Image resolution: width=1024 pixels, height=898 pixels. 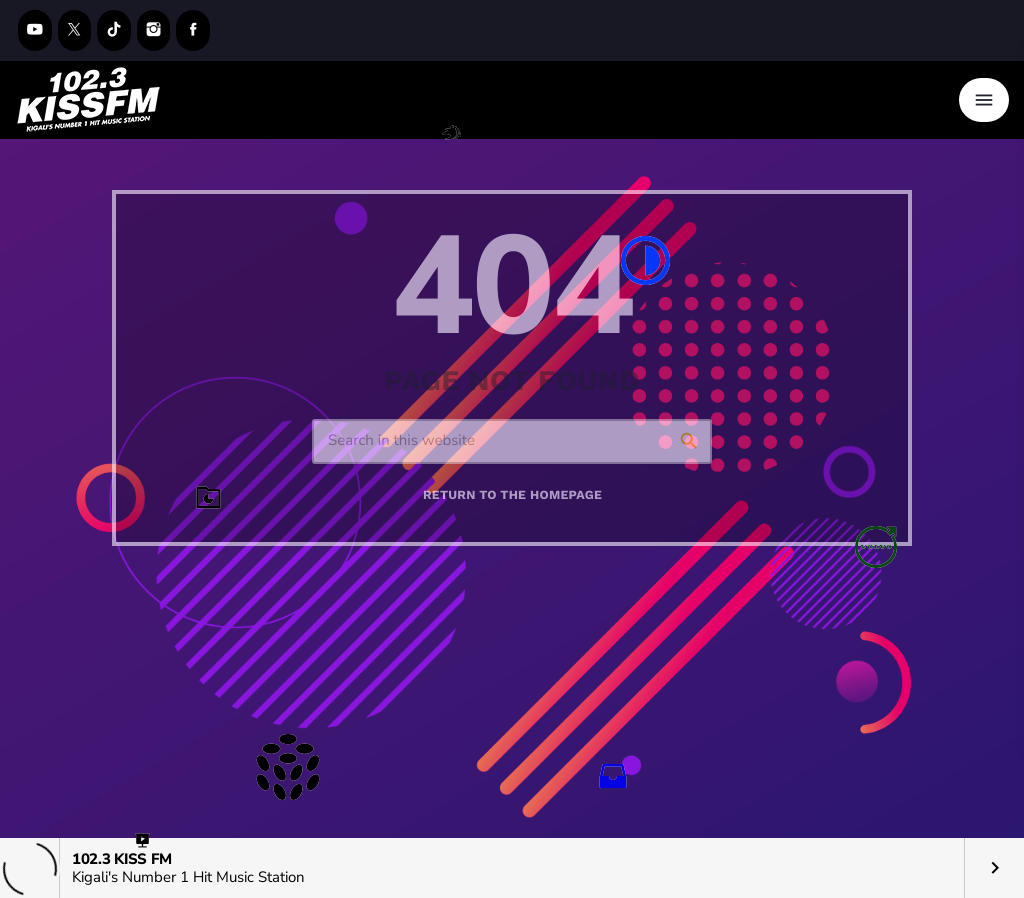 What do you see at coordinates (876, 547) in the screenshot?
I see `Volvo brand logo` at bounding box center [876, 547].